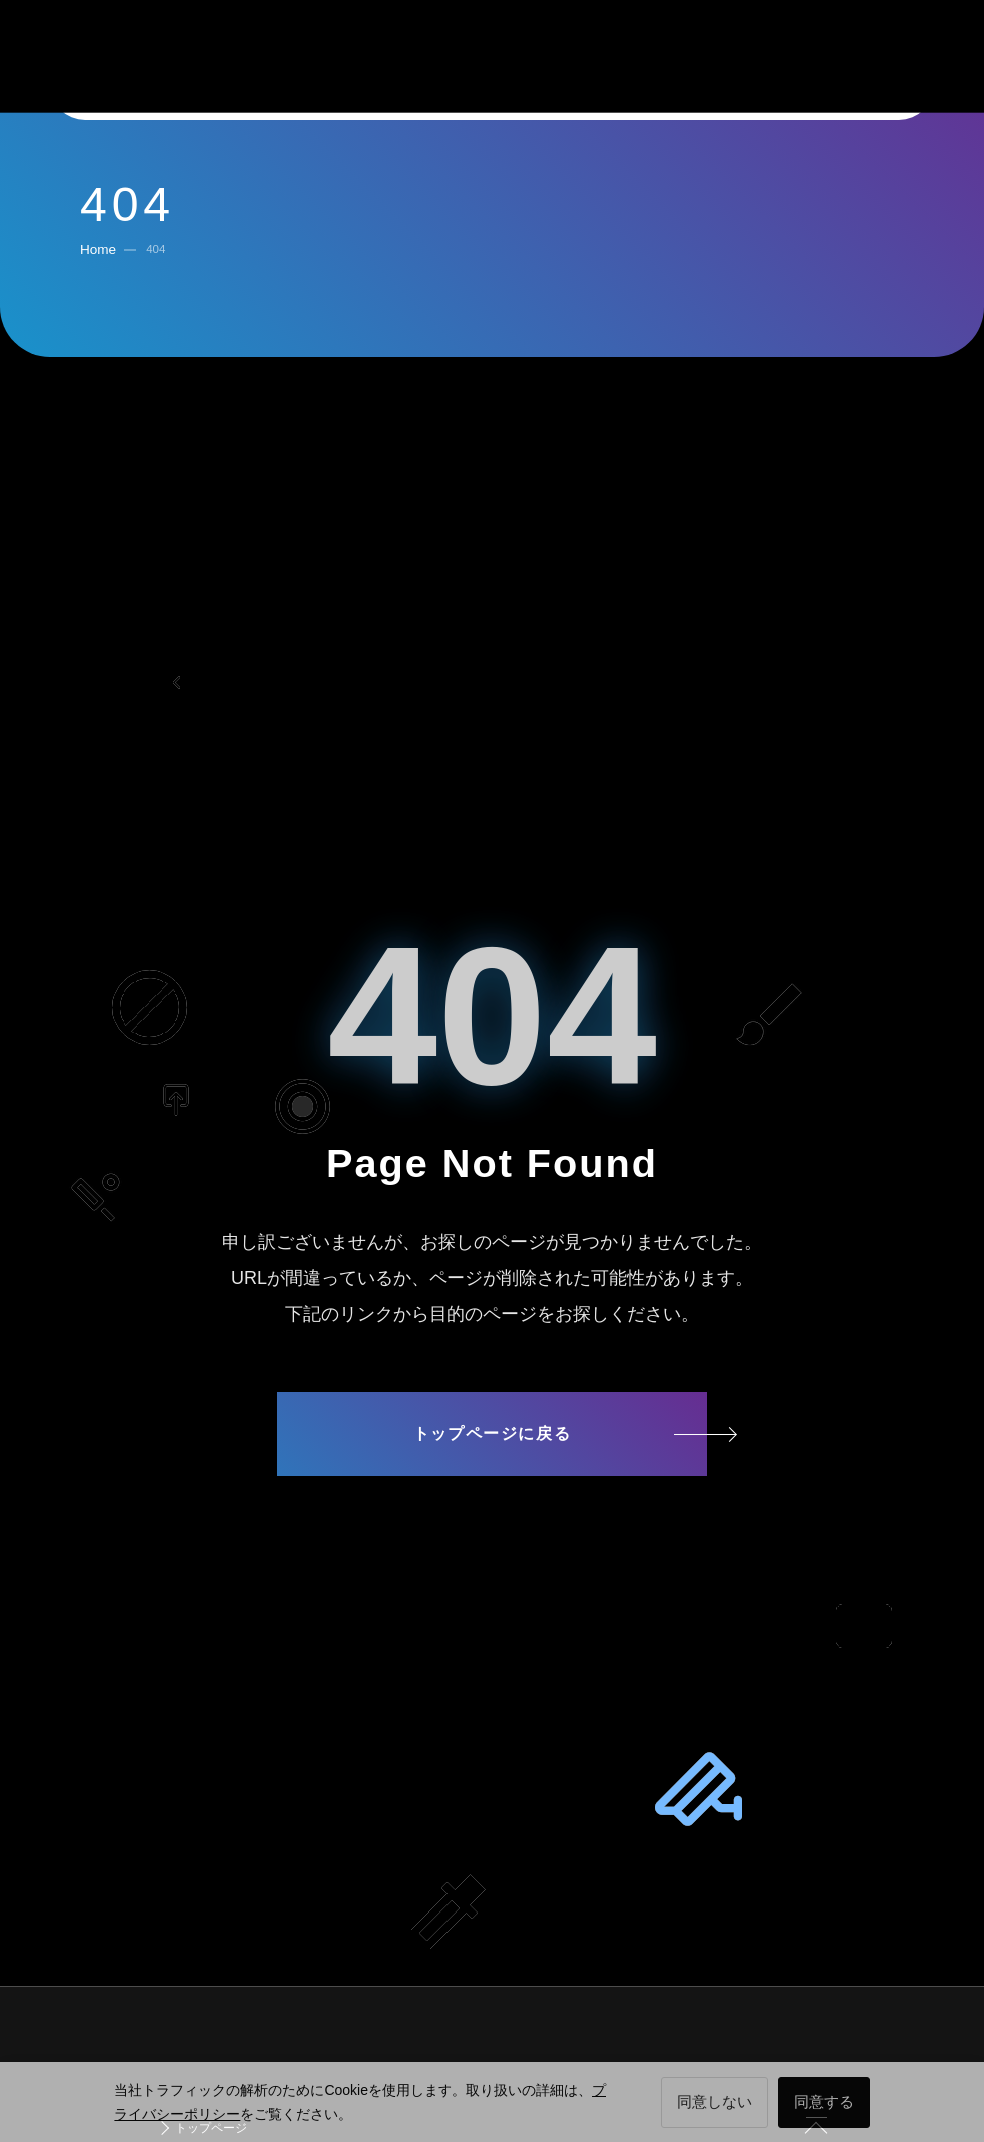 This screenshot has height=2142, width=984. I want to click on access cricket scores or sports updates, so click(95, 1197).